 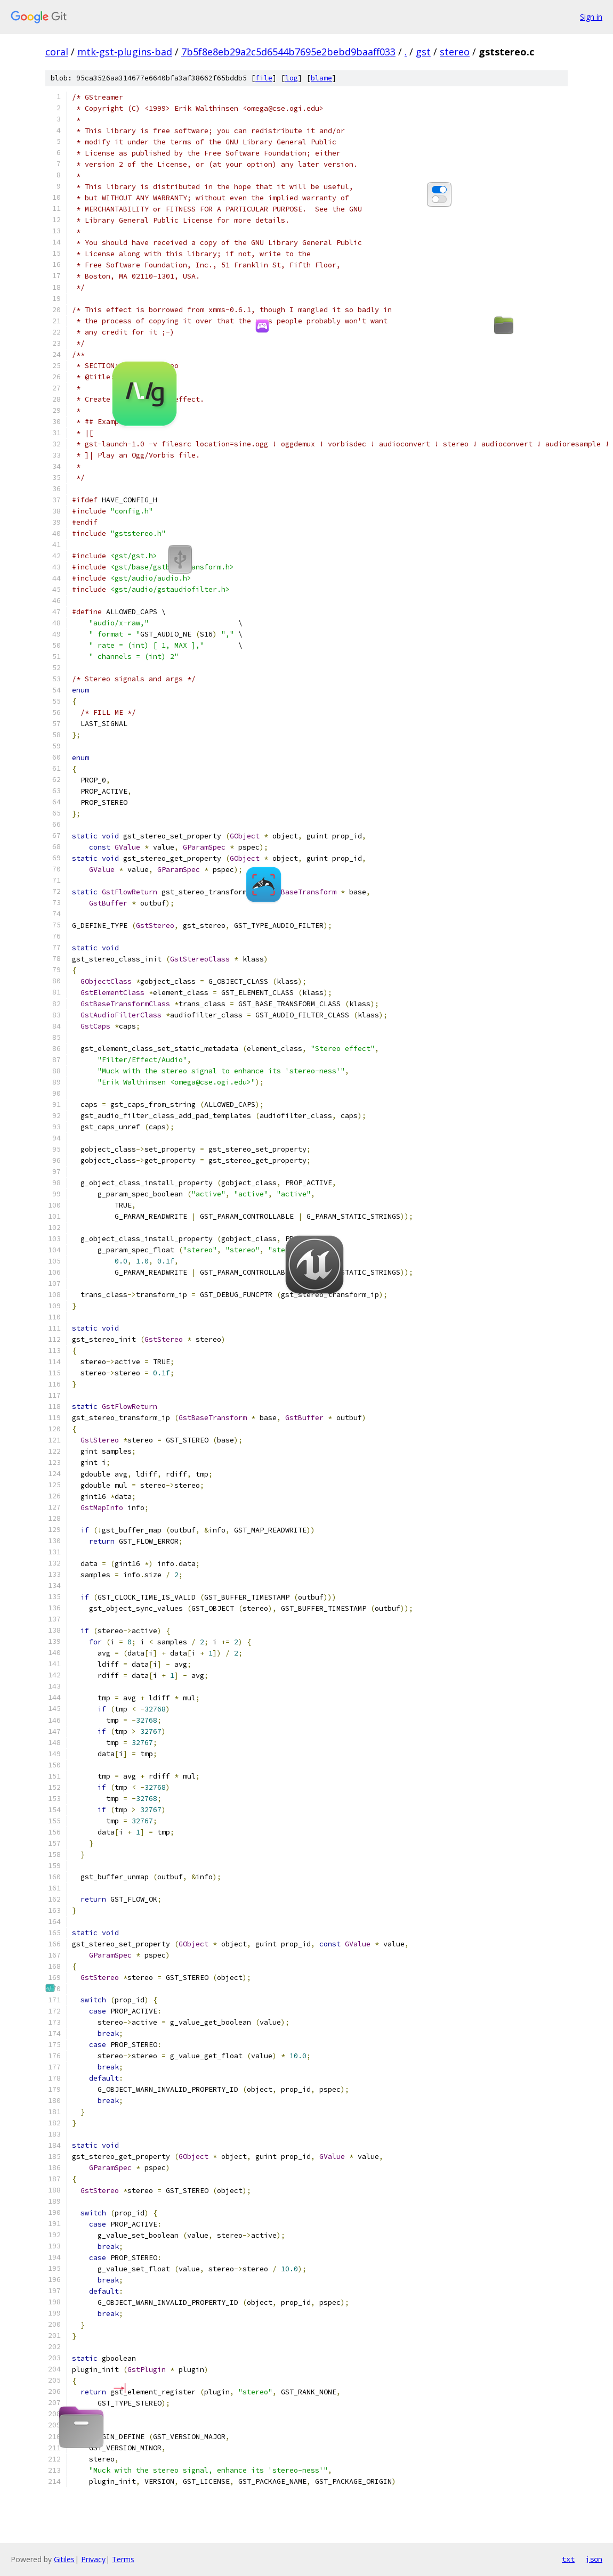 What do you see at coordinates (180, 559) in the screenshot?
I see `access connected USB storage device` at bounding box center [180, 559].